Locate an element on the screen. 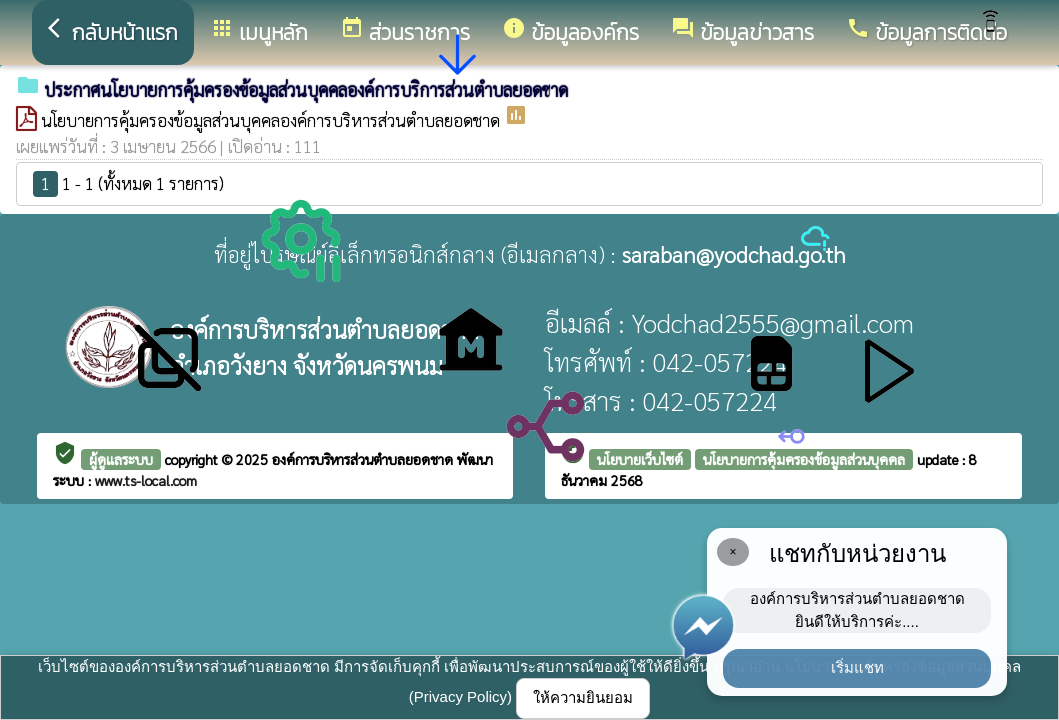 The image size is (1059, 720). pause settings synchronization is located at coordinates (301, 239).